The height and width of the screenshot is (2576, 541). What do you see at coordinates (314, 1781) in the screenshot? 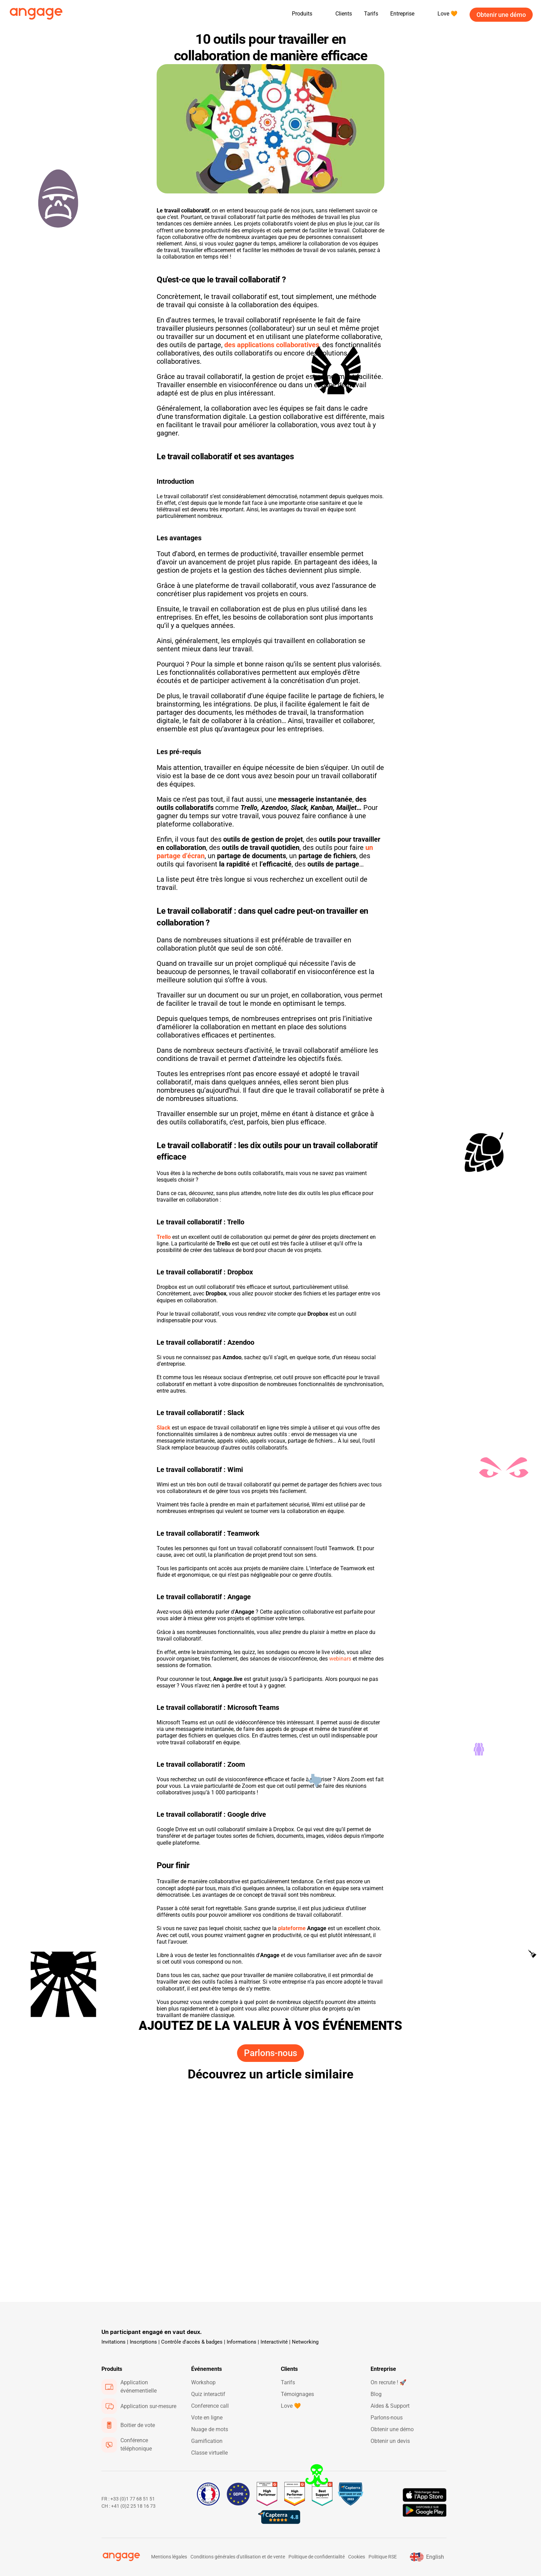
I see `select texas as your region or state` at bounding box center [314, 1781].